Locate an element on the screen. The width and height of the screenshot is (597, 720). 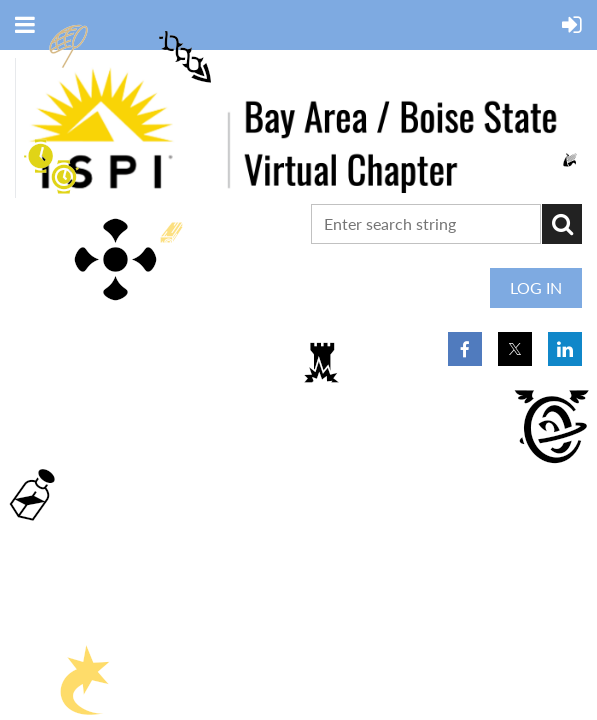
wood beam resource or building material is located at coordinates (171, 232).